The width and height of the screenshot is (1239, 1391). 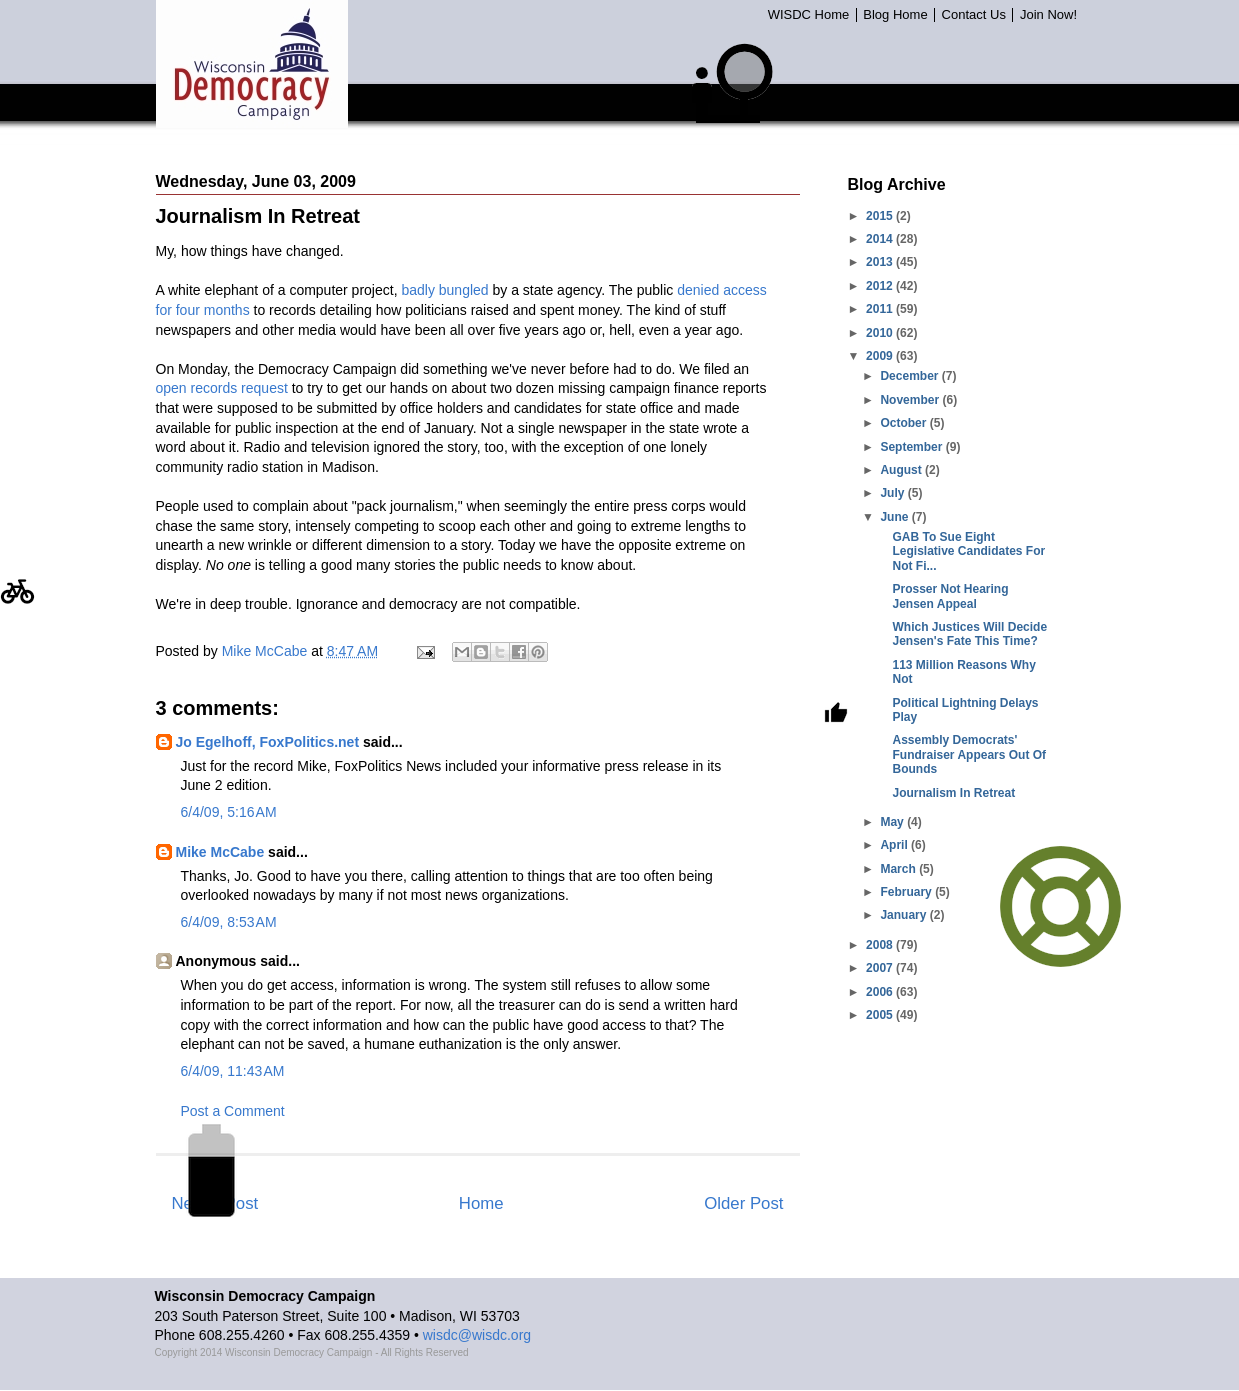 I want to click on indicates battery level at approximately 80%, so click(x=211, y=1170).